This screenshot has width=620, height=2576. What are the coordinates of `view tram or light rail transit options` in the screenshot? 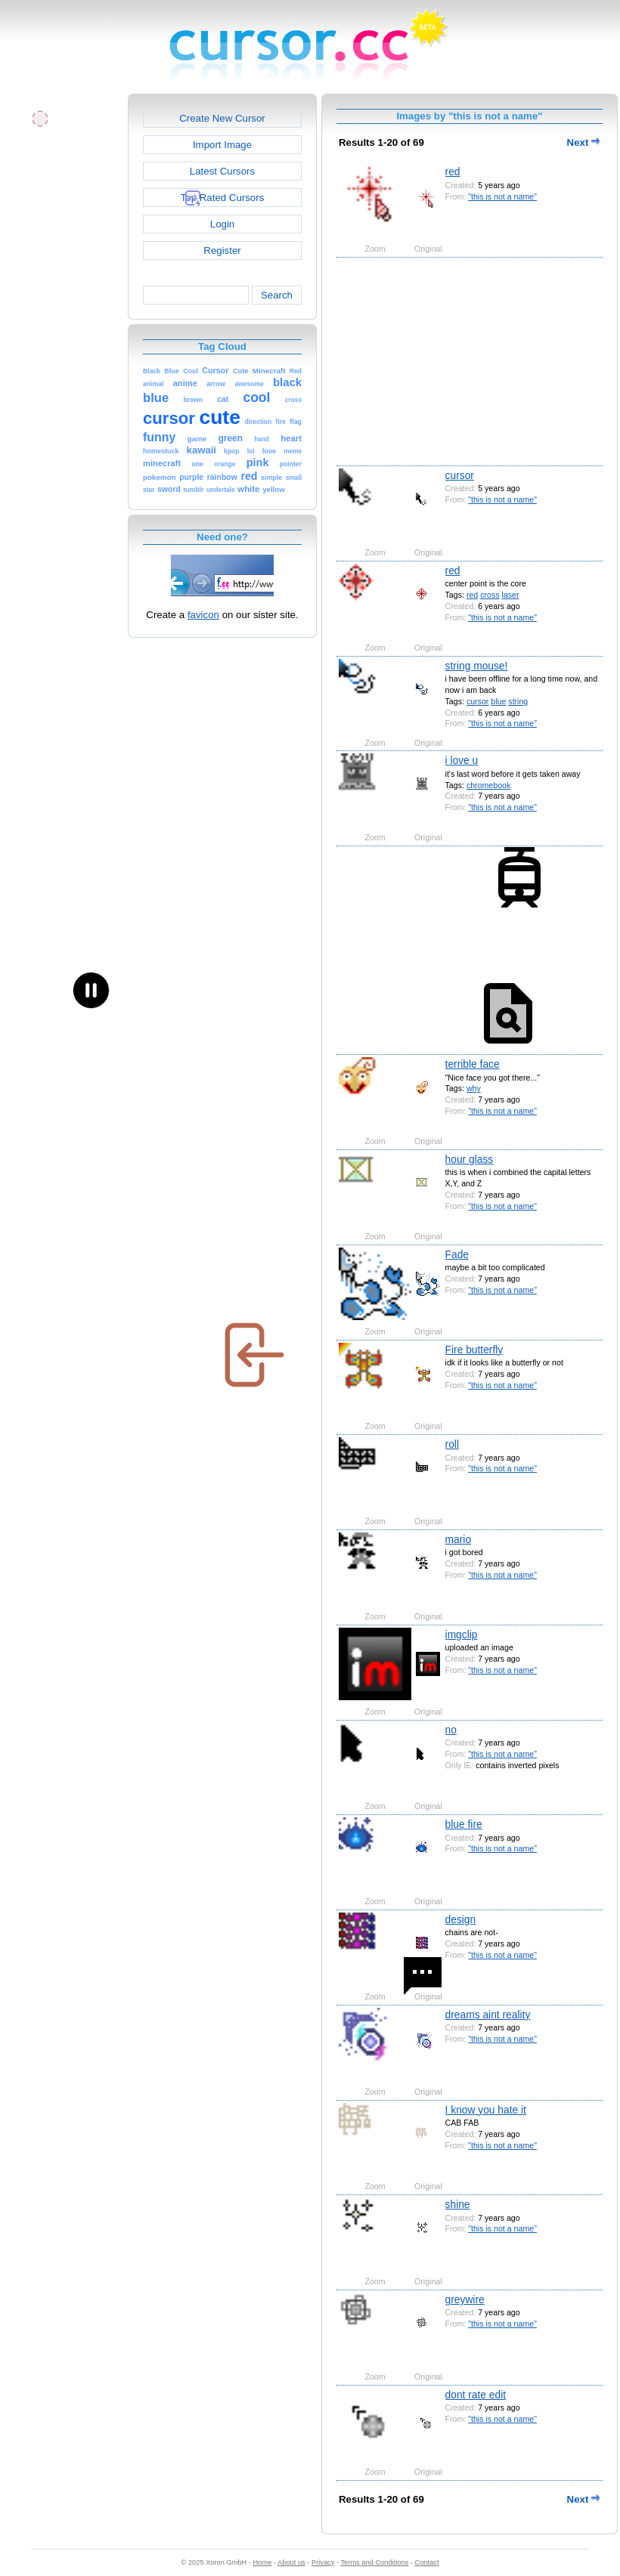 It's located at (519, 877).